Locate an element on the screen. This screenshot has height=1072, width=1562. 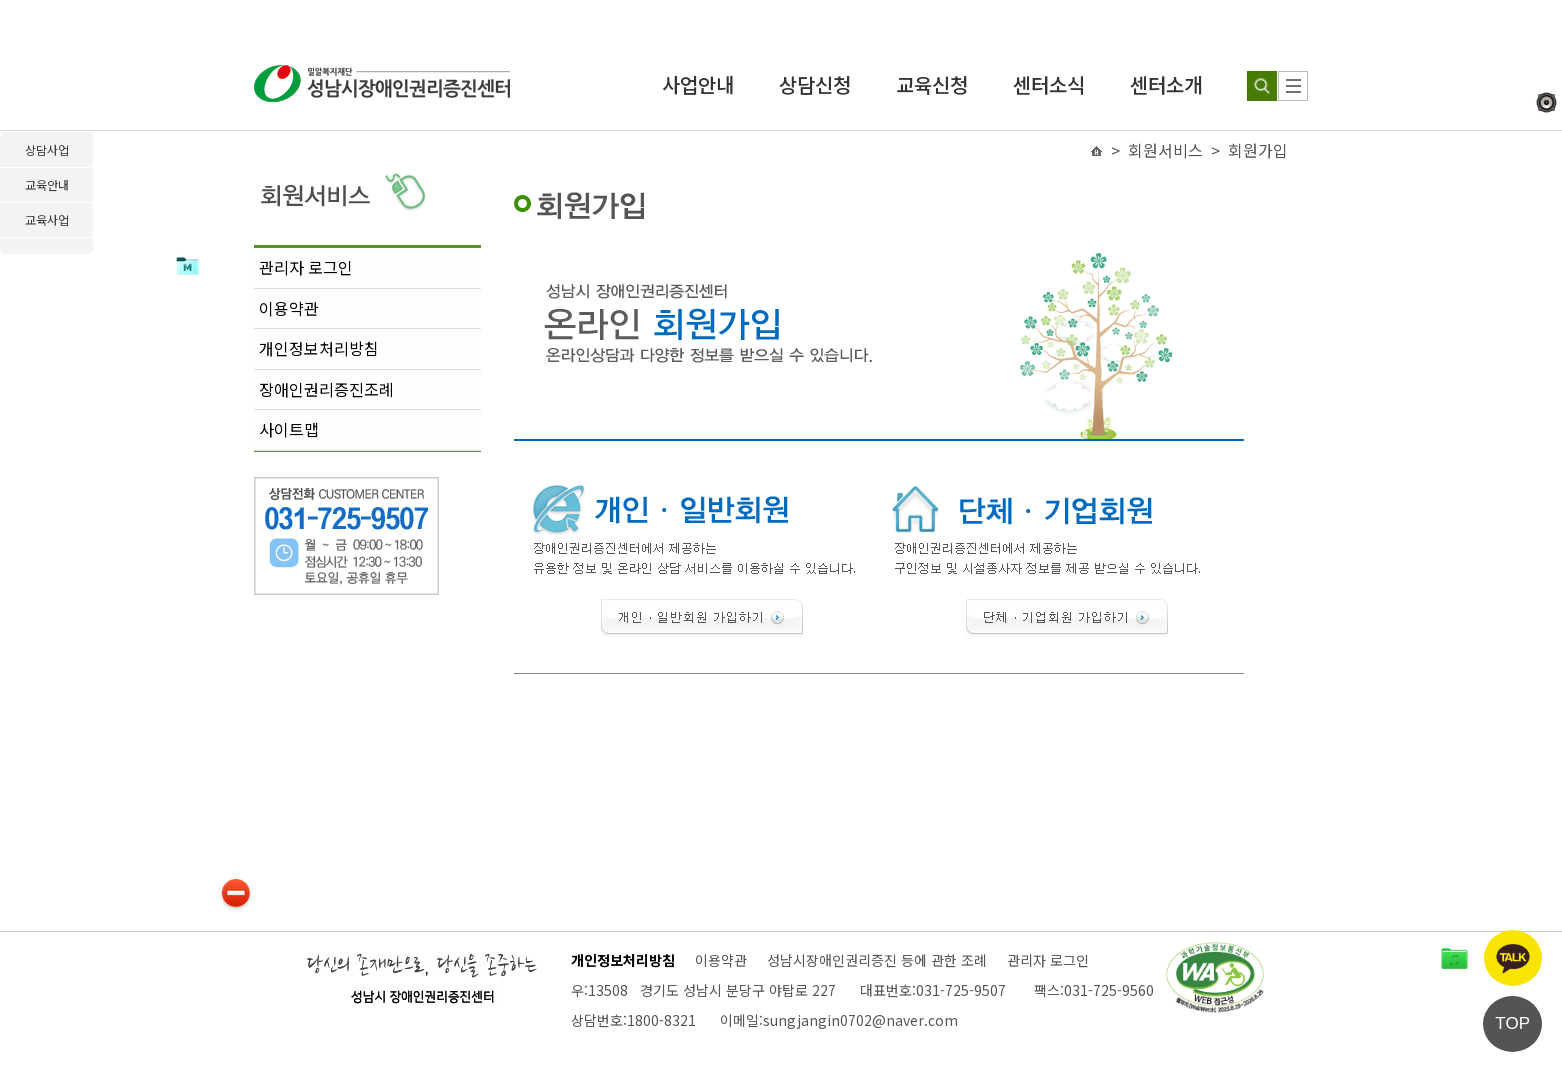
adjust speaker or audio output settings is located at coordinates (1546, 102).